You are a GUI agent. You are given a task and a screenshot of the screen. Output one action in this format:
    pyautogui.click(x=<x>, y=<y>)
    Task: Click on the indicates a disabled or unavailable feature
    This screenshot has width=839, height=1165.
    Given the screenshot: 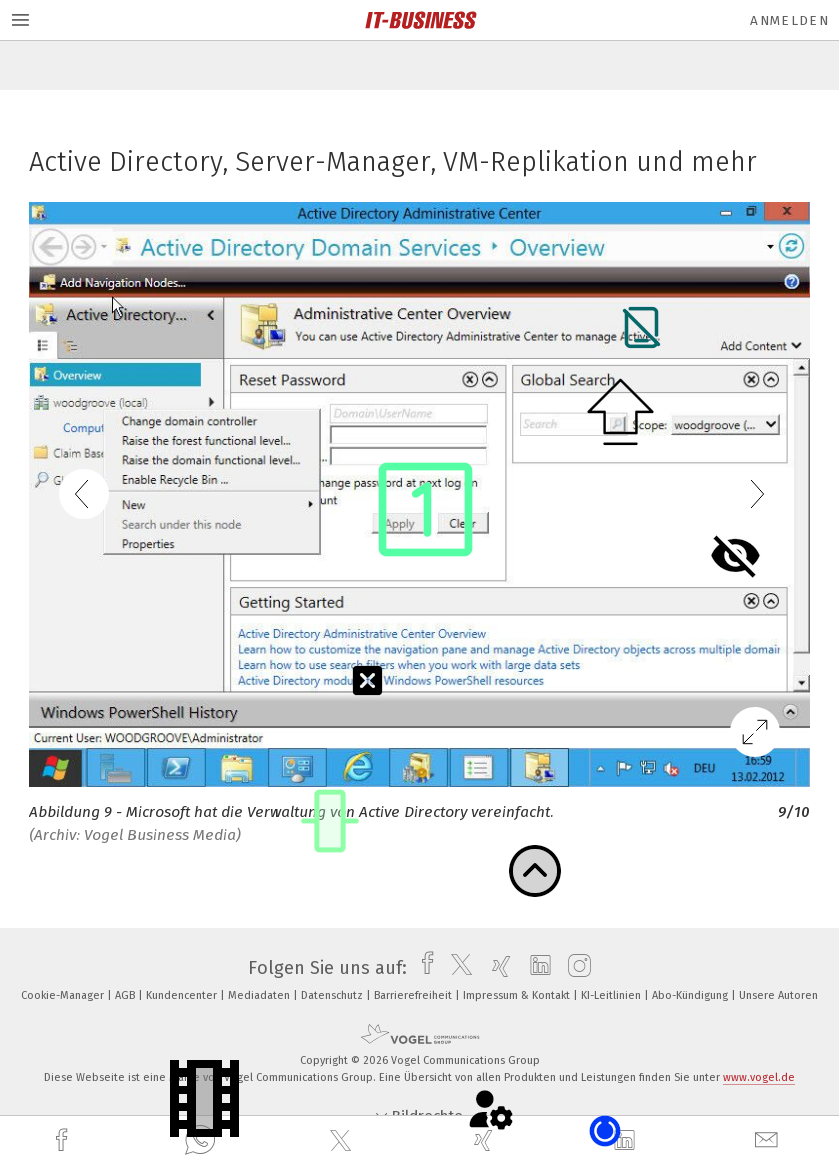 What is the action you would take?
    pyautogui.click(x=367, y=680)
    